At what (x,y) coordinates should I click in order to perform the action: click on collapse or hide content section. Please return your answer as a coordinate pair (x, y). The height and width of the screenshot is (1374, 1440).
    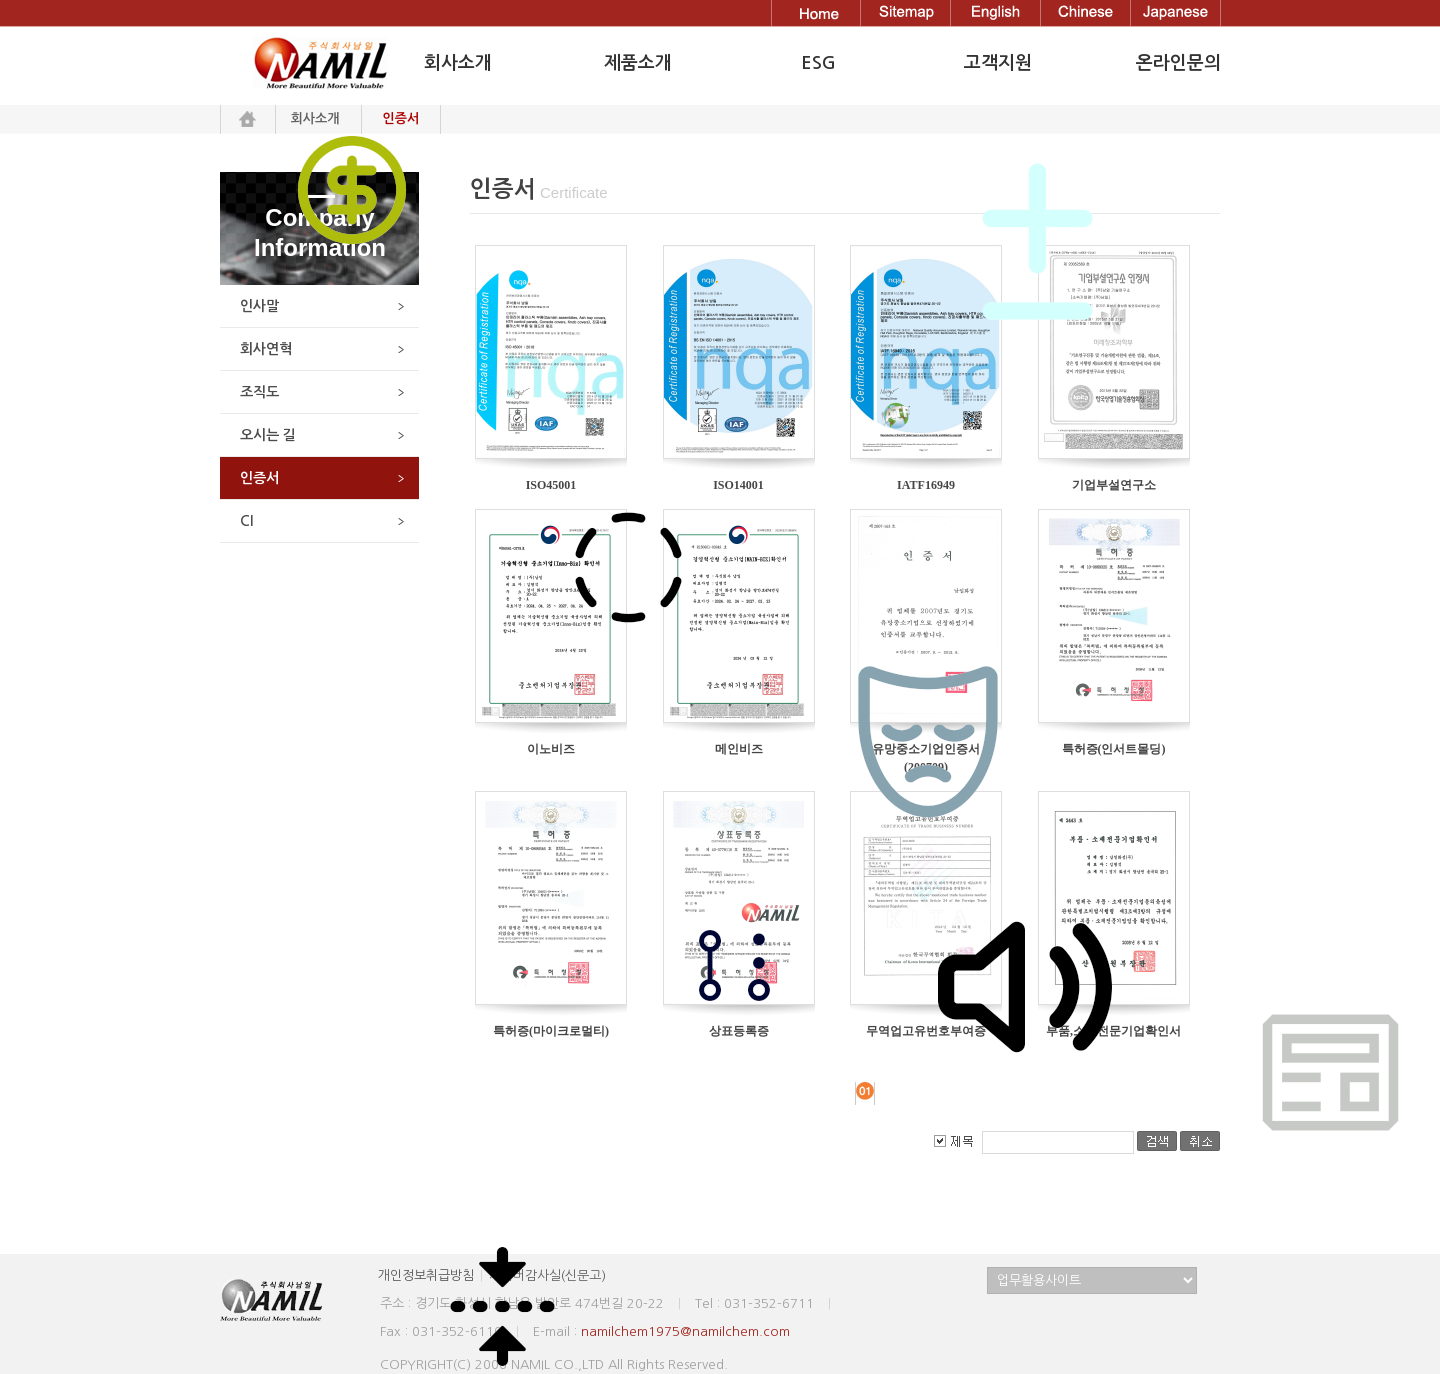
    Looking at the image, I should click on (502, 1306).